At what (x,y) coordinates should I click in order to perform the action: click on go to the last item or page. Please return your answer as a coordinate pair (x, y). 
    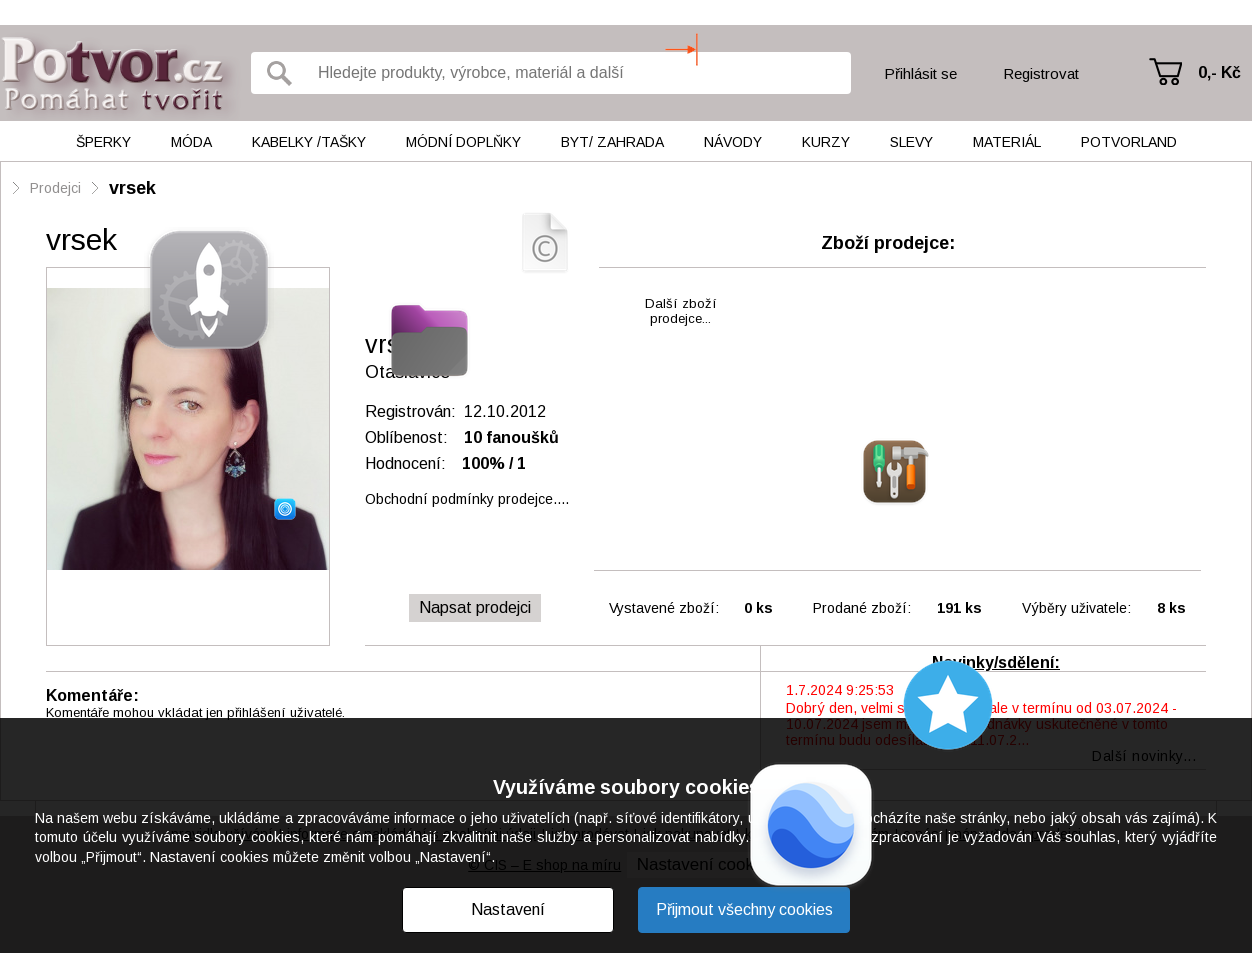
    Looking at the image, I should click on (681, 49).